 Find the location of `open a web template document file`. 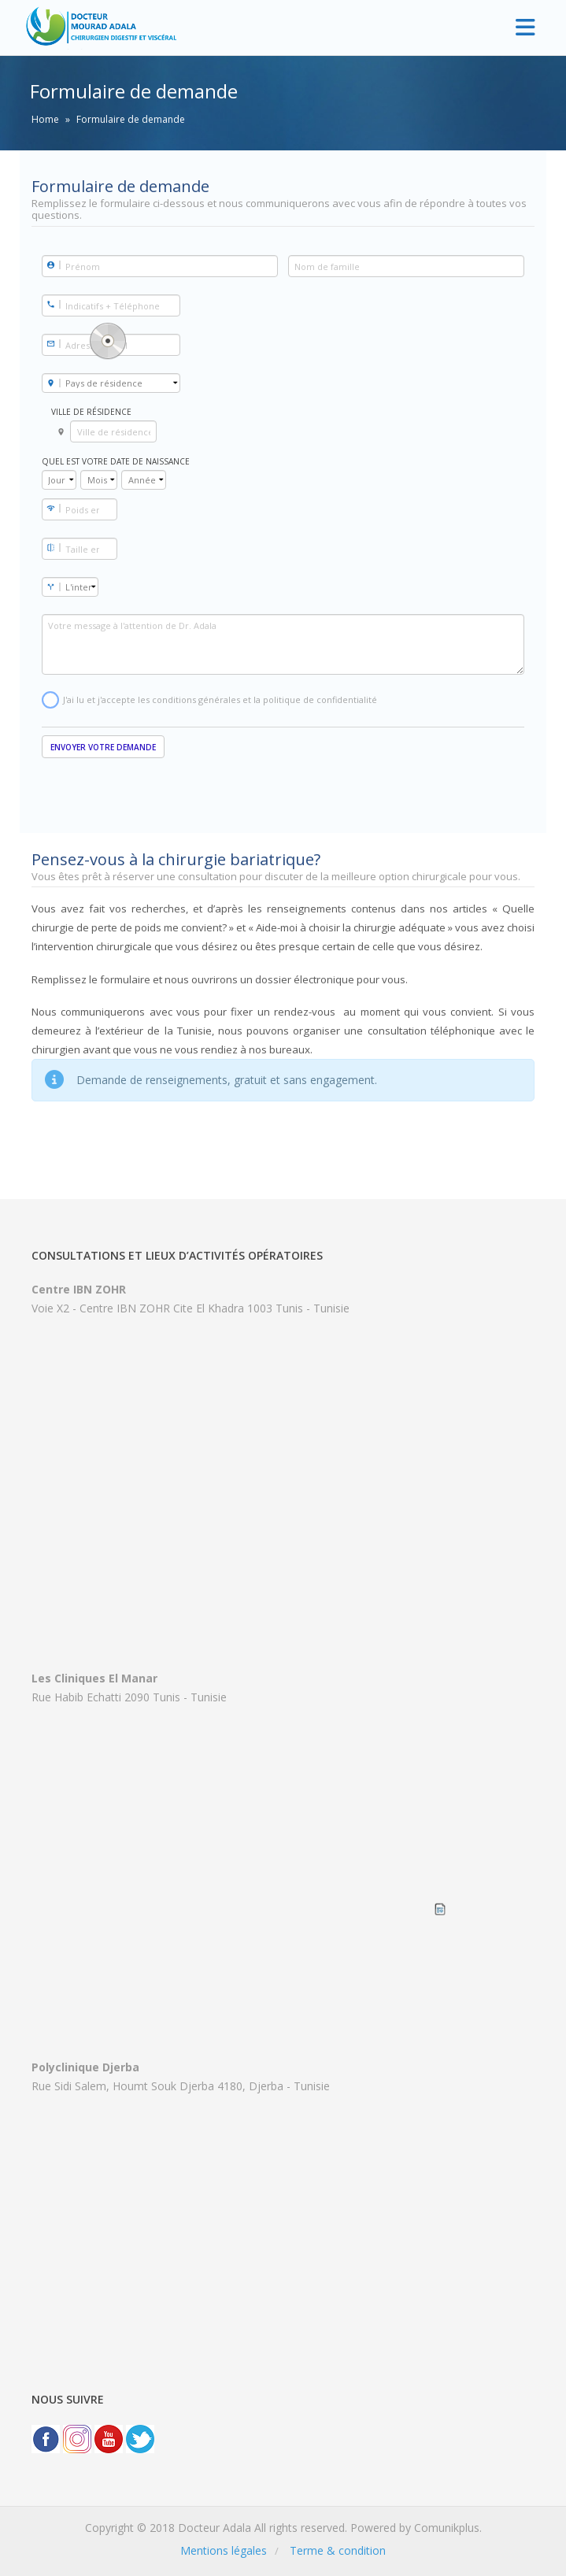

open a web template document file is located at coordinates (440, 1909).